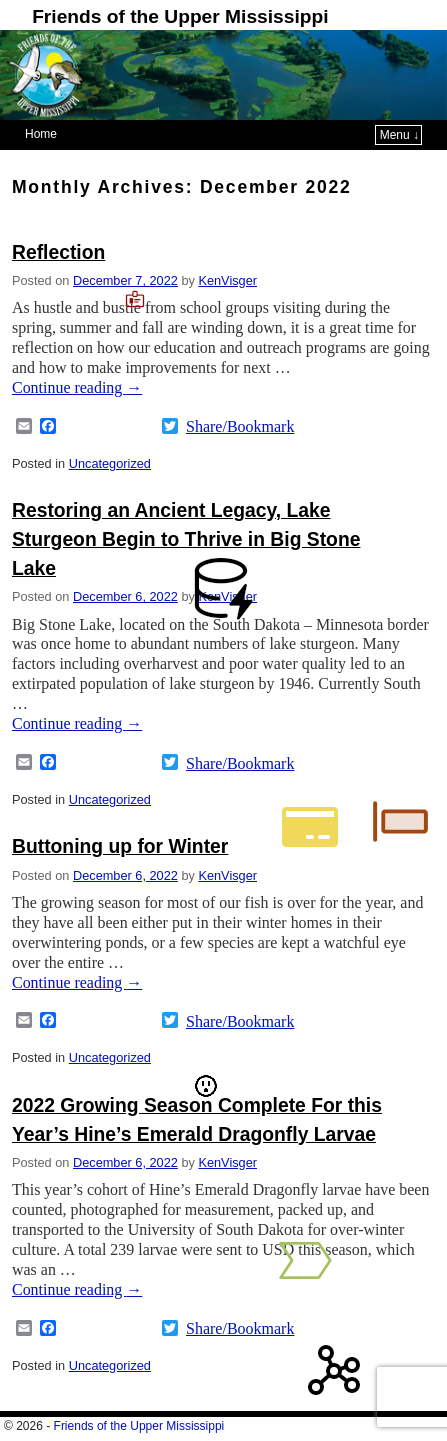  Describe the element at coordinates (221, 588) in the screenshot. I see `access cached data or storage` at that location.